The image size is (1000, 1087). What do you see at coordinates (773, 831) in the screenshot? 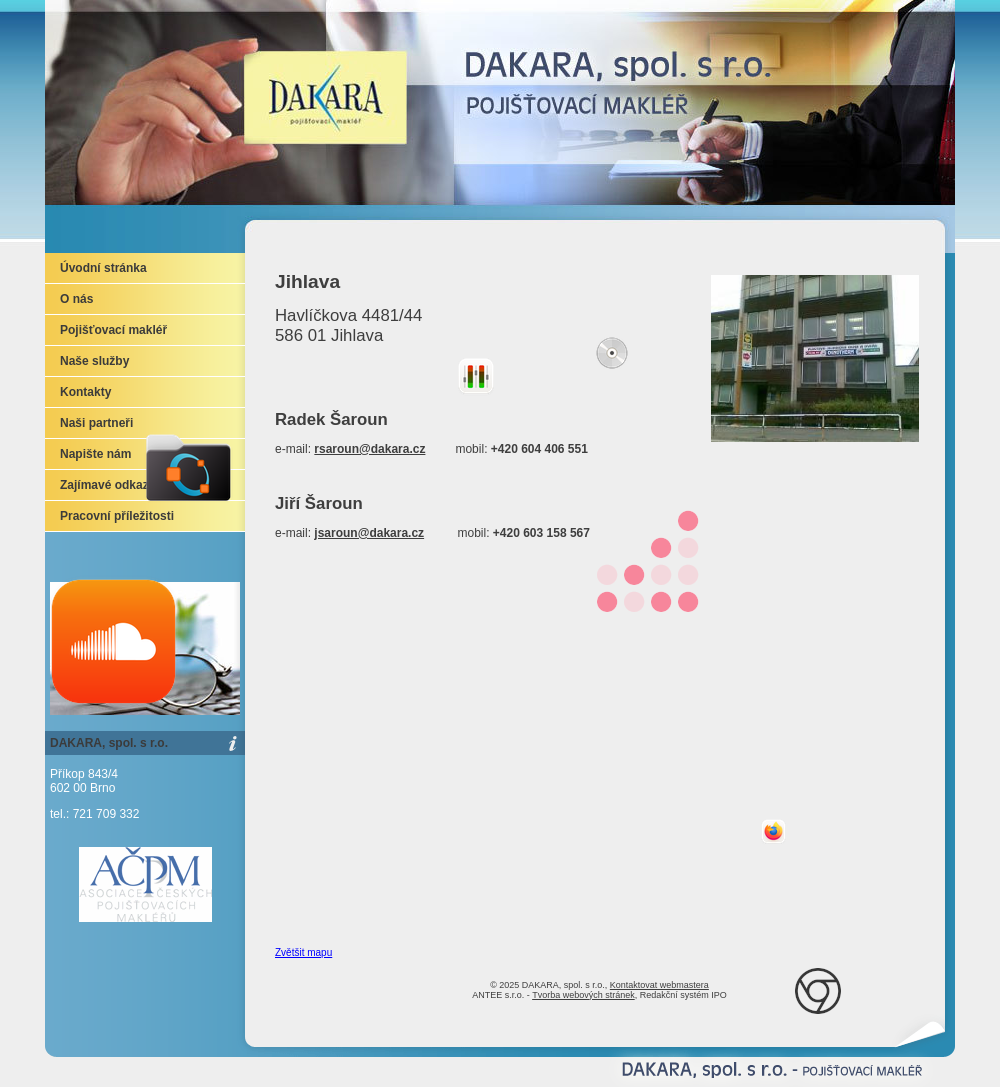
I see `open firefox web browser` at bounding box center [773, 831].